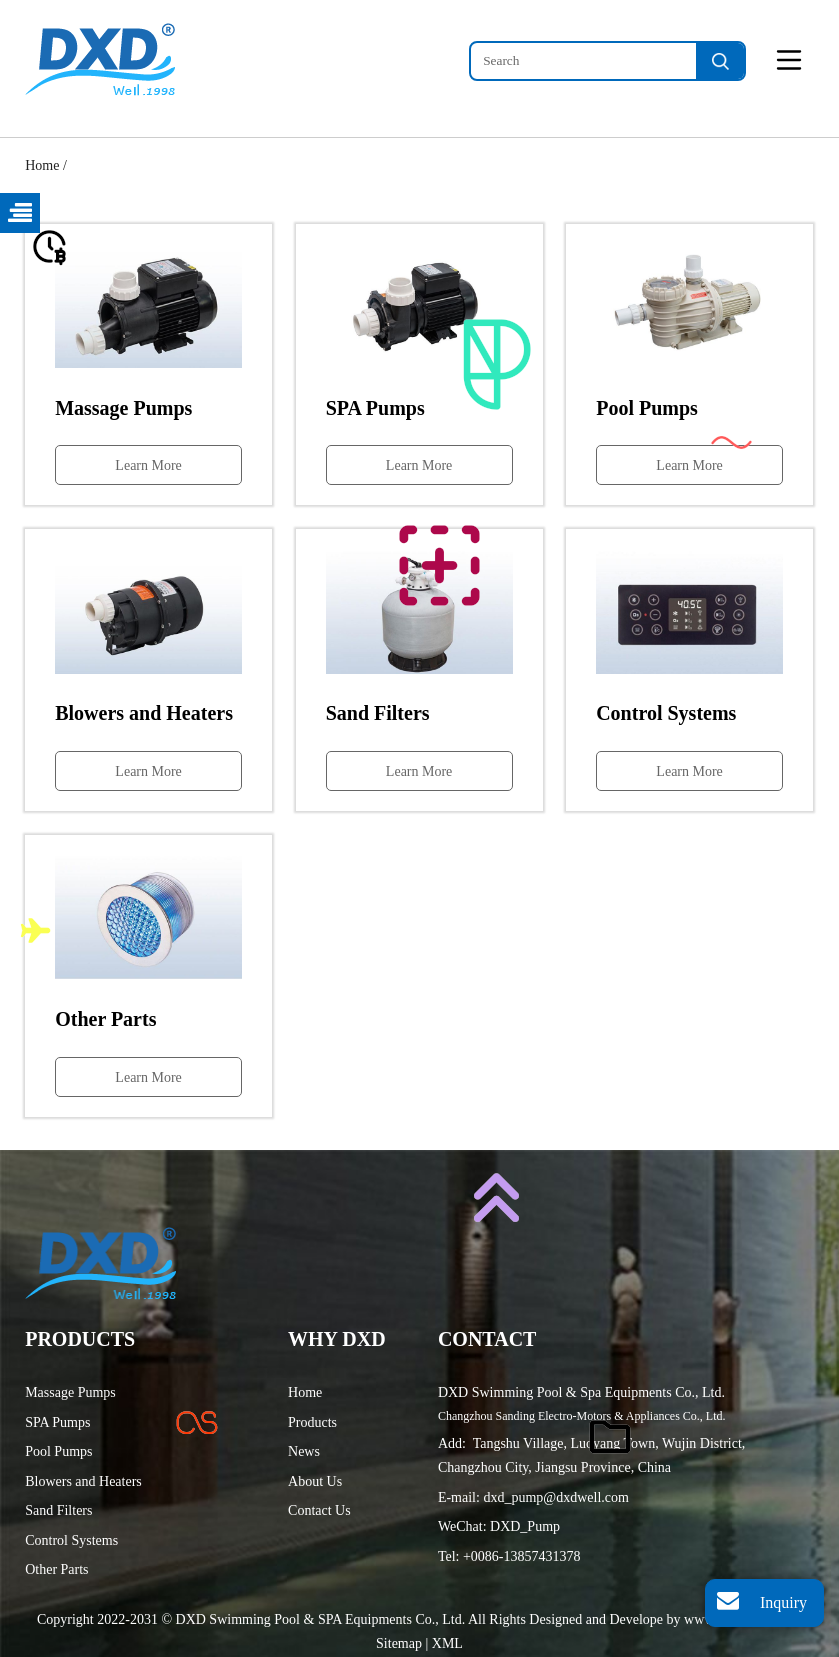 The height and width of the screenshot is (1657, 839). What do you see at coordinates (496, 1199) in the screenshot?
I see `scroll to top of page` at bounding box center [496, 1199].